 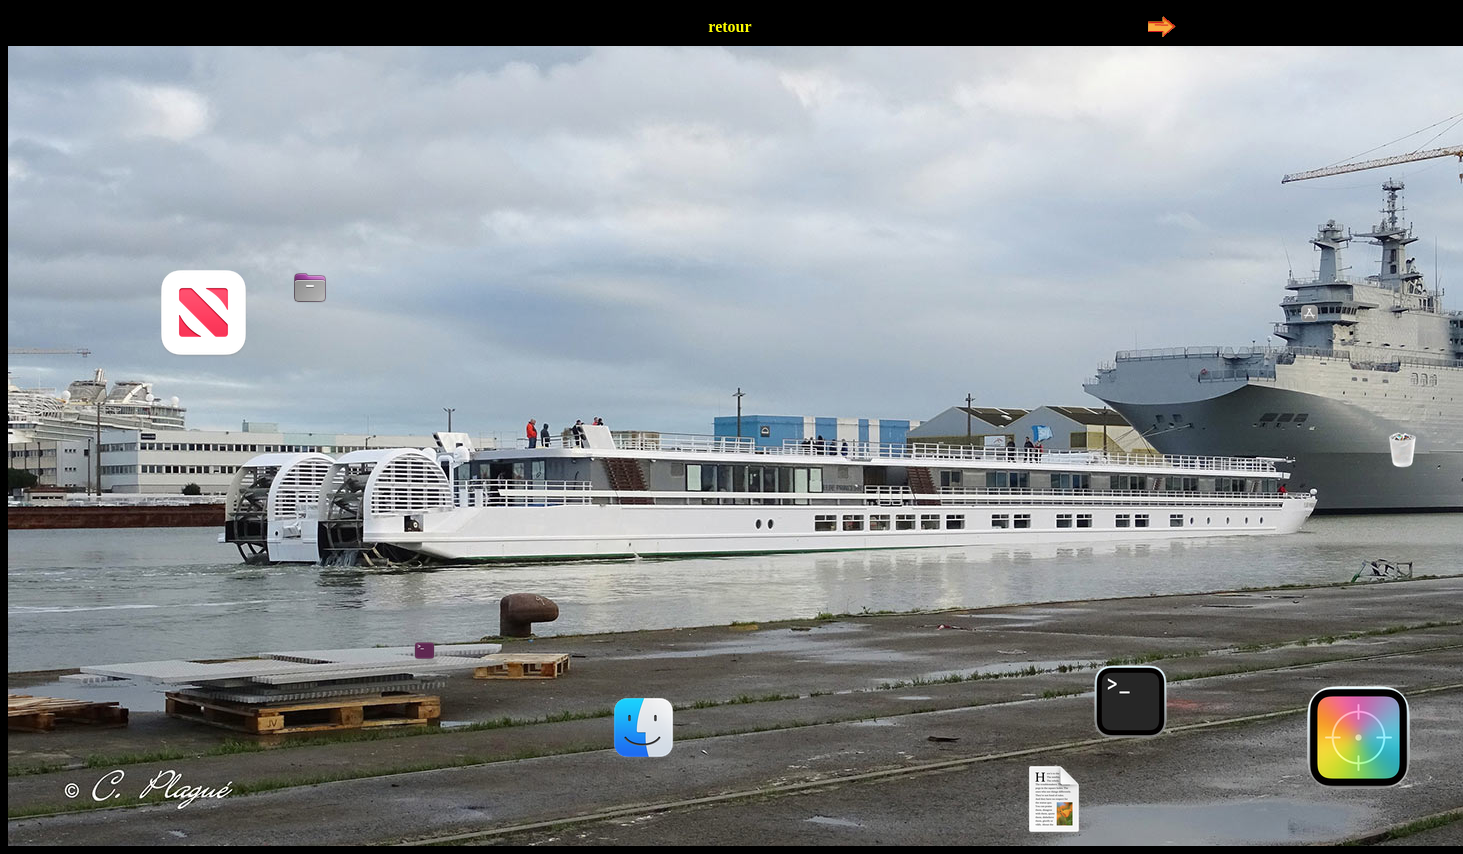 What do you see at coordinates (1402, 450) in the screenshot?
I see `trash bin containing deleted files` at bounding box center [1402, 450].